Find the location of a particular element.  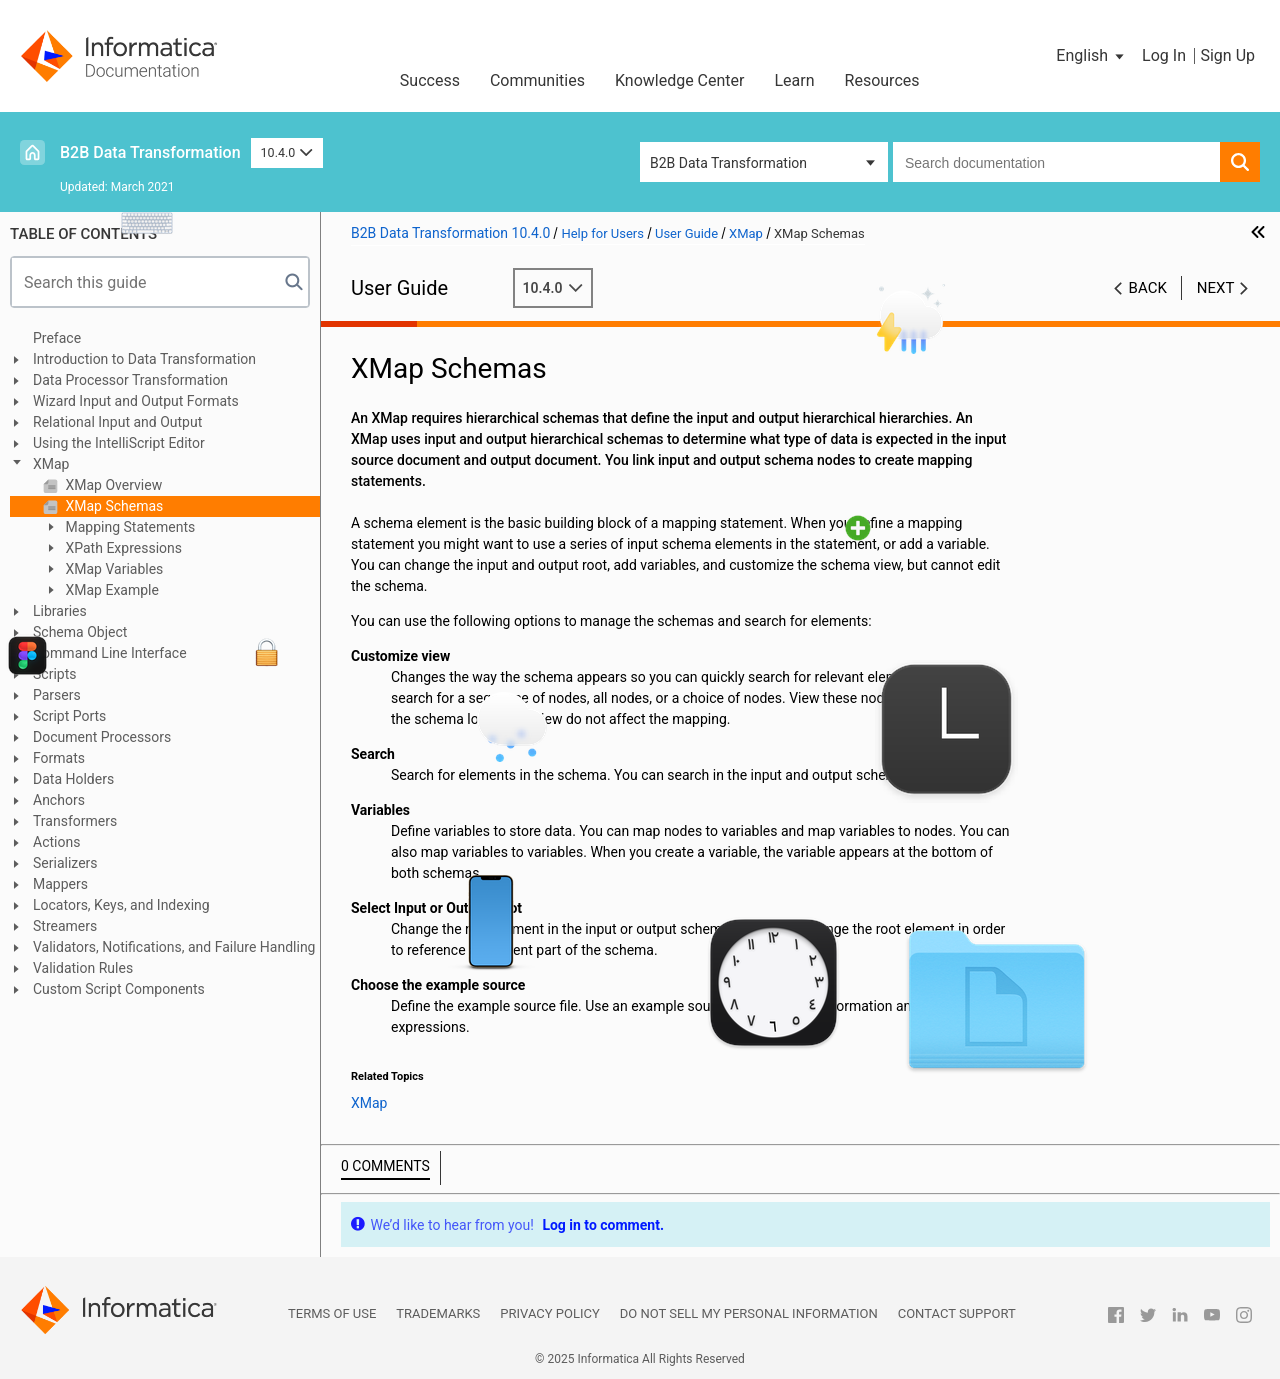

open figma design application is located at coordinates (27, 655).